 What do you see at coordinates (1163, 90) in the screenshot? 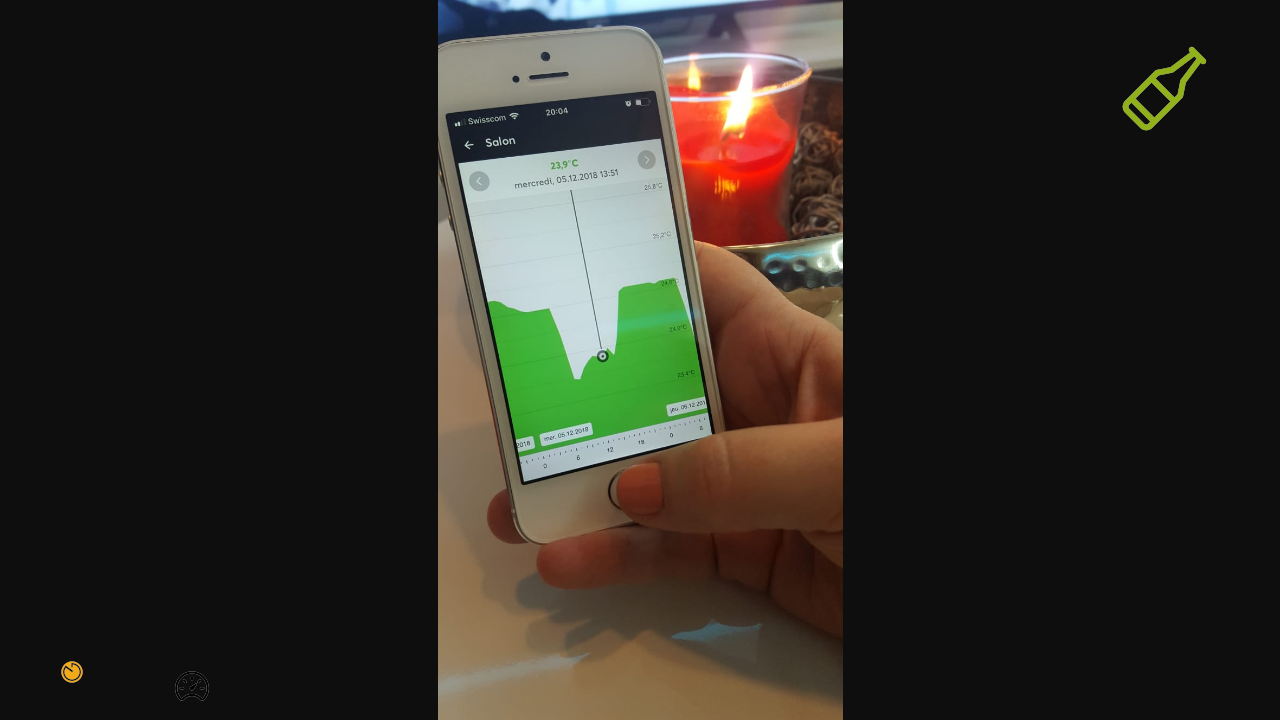
I see `browse bars or breweries nearby` at bounding box center [1163, 90].